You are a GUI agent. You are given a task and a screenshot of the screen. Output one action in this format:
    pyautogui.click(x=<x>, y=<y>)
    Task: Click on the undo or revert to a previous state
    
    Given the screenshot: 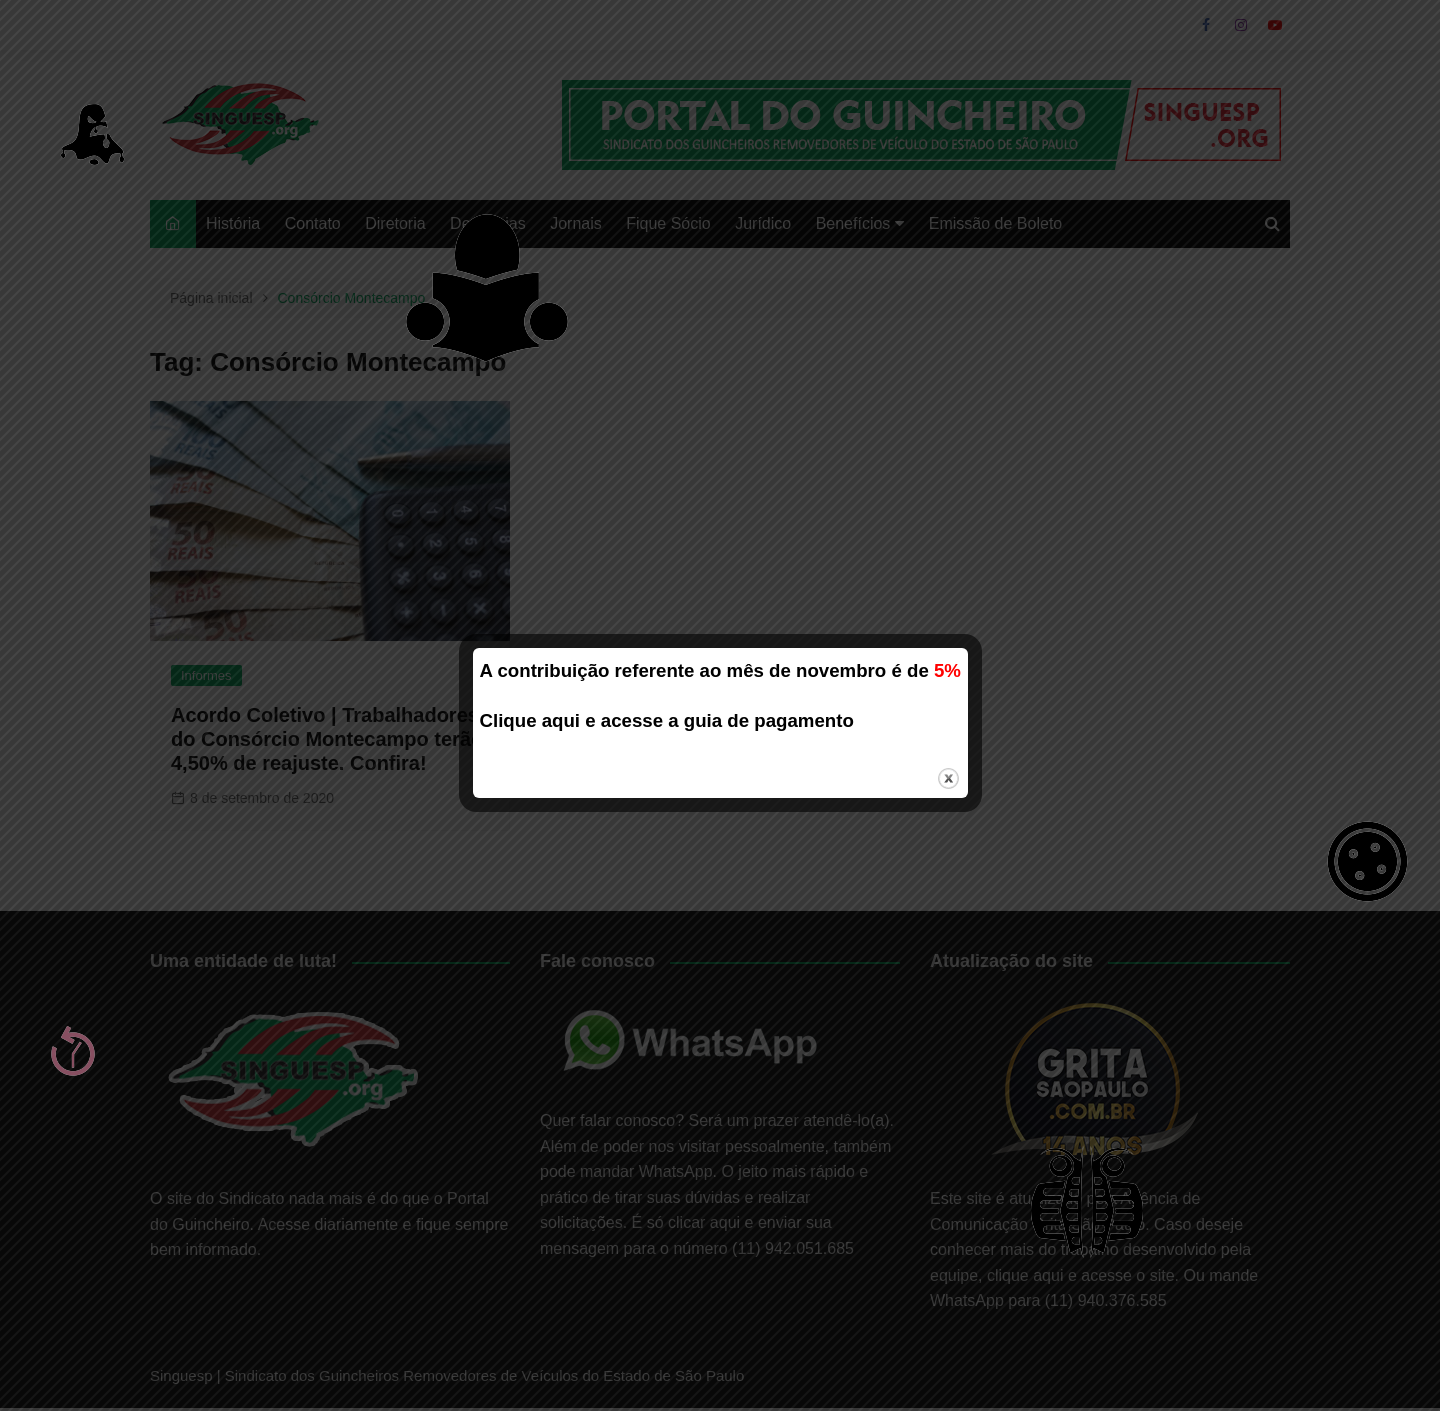 What is the action you would take?
    pyautogui.click(x=73, y=1054)
    